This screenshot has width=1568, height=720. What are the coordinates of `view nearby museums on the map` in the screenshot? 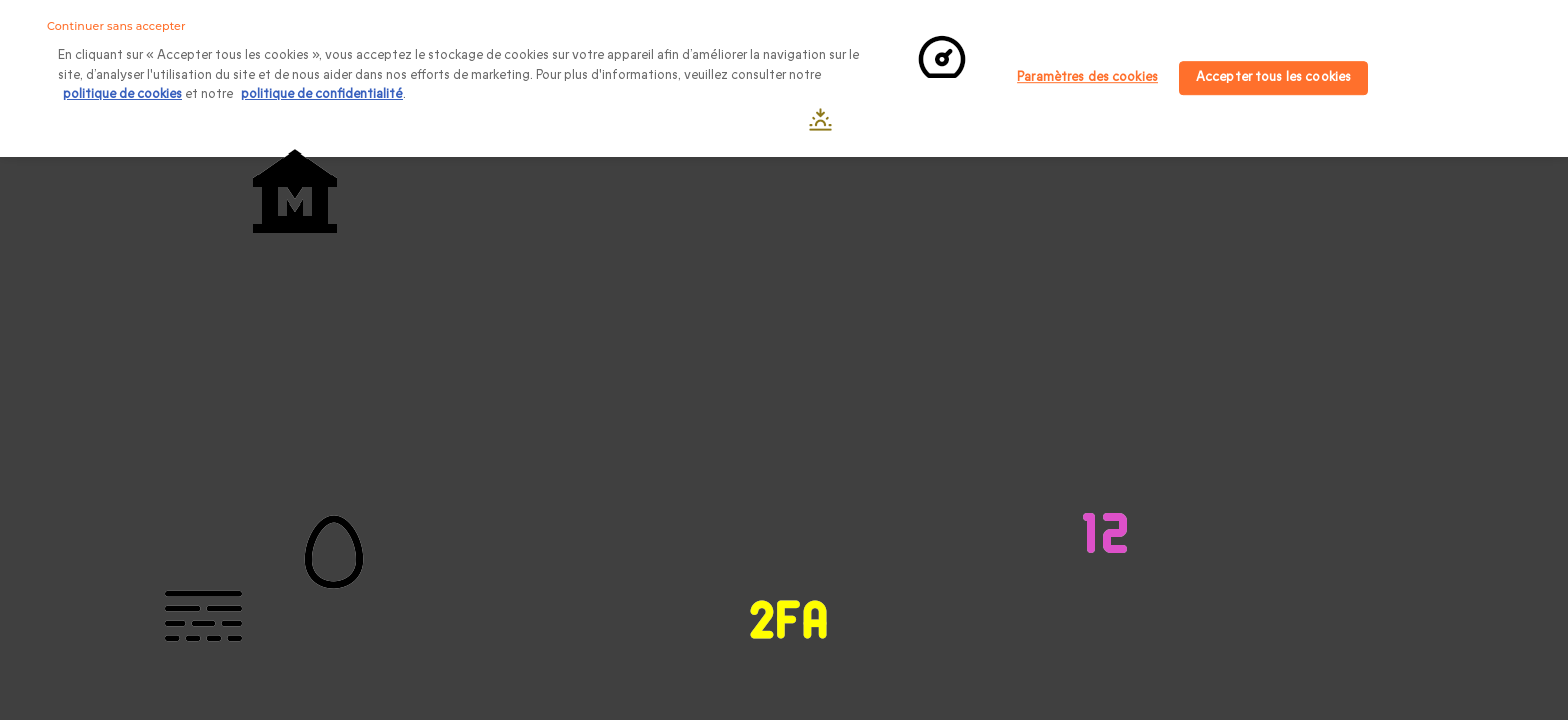 It's located at (295, 191).